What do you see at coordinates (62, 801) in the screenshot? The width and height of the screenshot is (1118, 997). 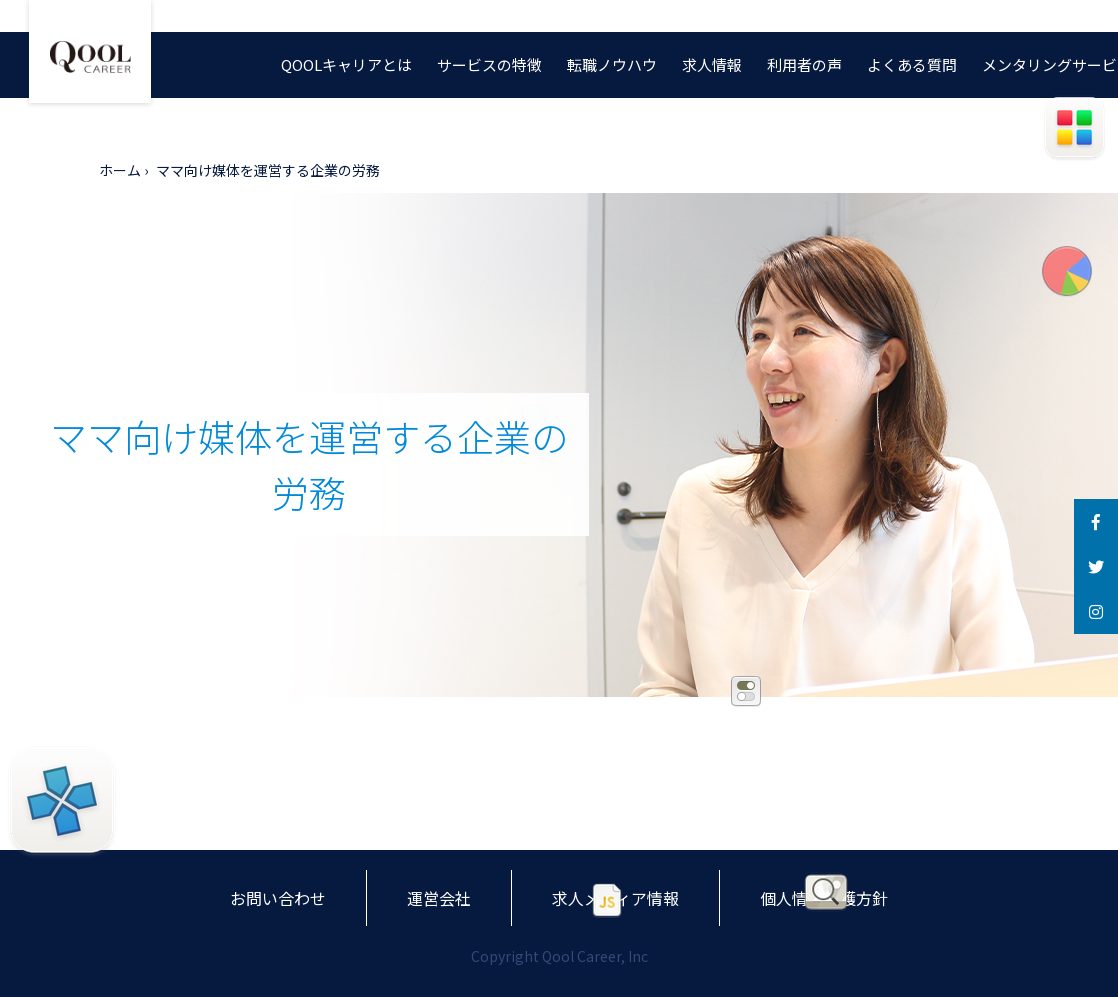 I see `launch ppsspp psp emulator` at bounding box center [62, 801].